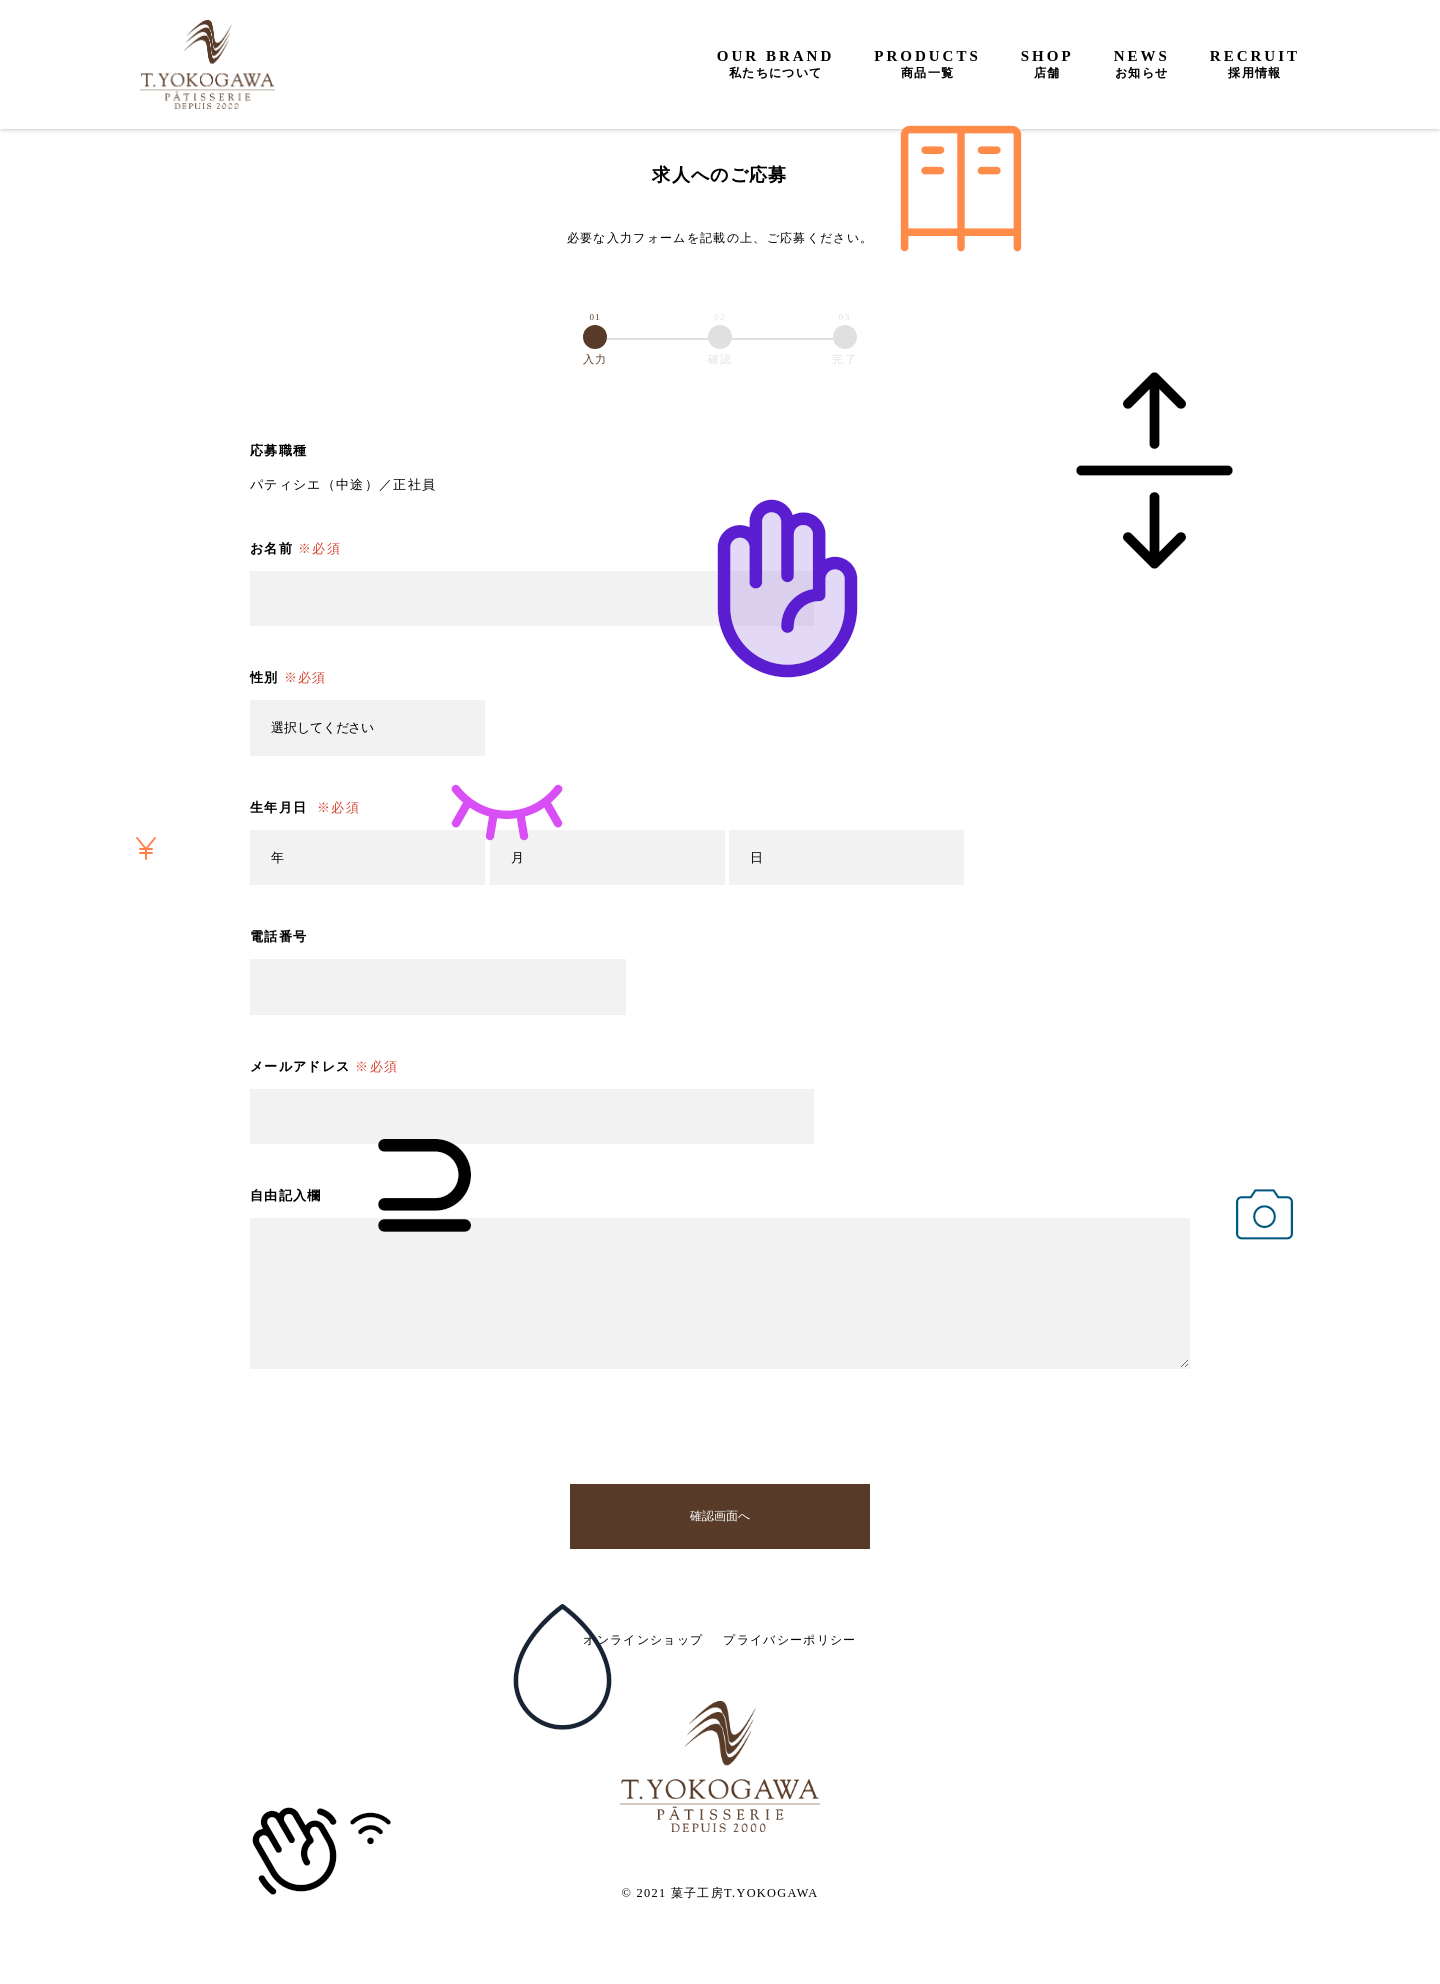 This screenshot has width=1440, height=1984. Describe the element at coordinates (961, 186) in the screenshot. I see `access storage lockers` at that location.